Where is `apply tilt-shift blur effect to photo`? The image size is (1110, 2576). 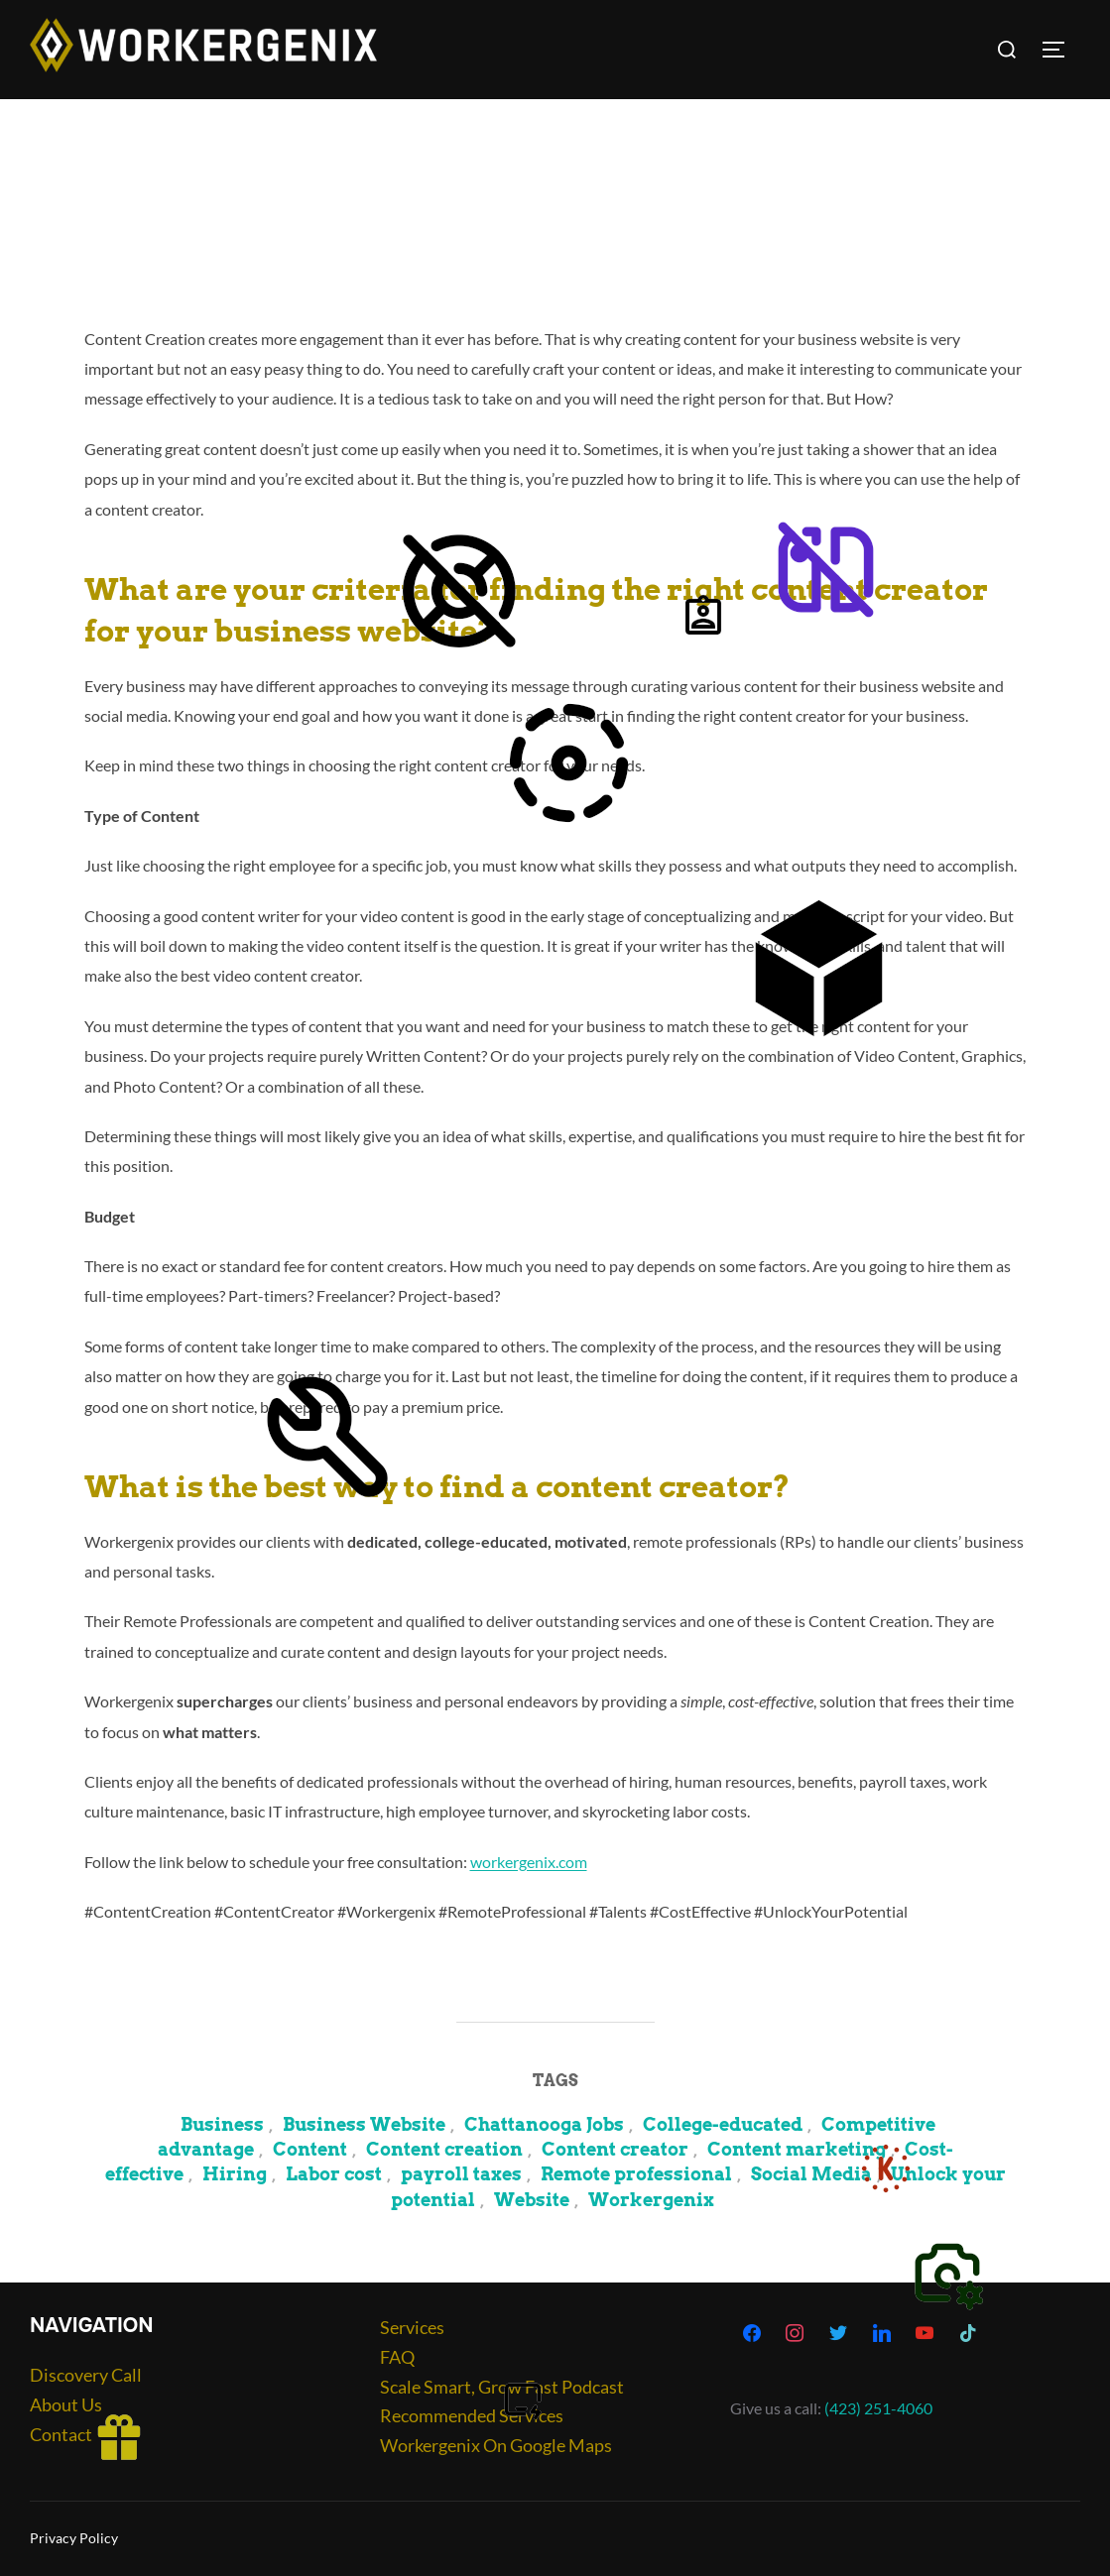
apply tilt-shift blur effect to photo is located at coordinates (568, 762).